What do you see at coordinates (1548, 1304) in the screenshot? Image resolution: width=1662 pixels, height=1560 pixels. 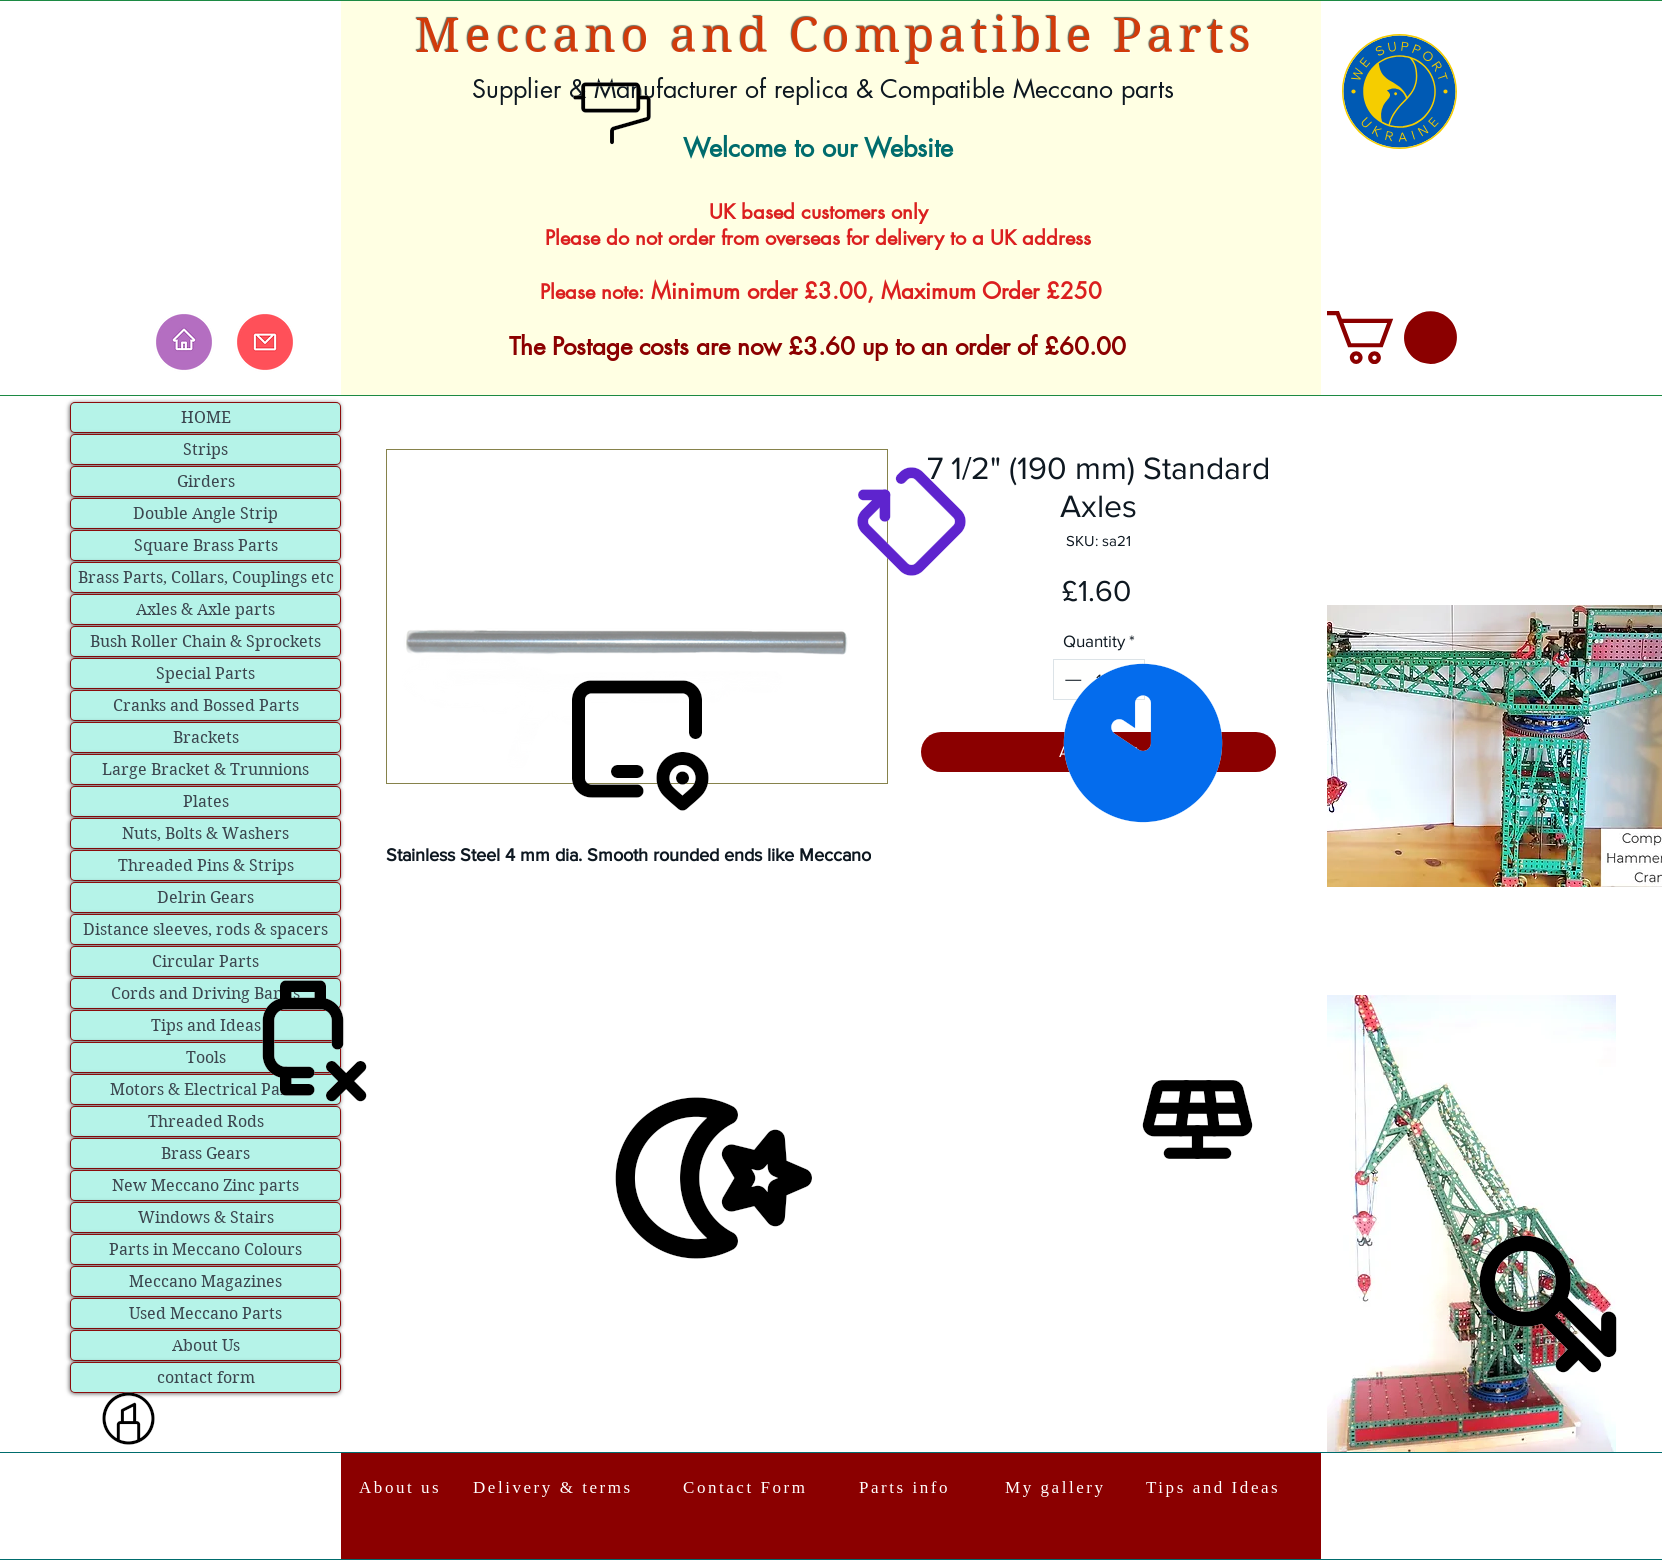 I see `select intergender or non-binary gender option` at bounding box center [1548, 1304].